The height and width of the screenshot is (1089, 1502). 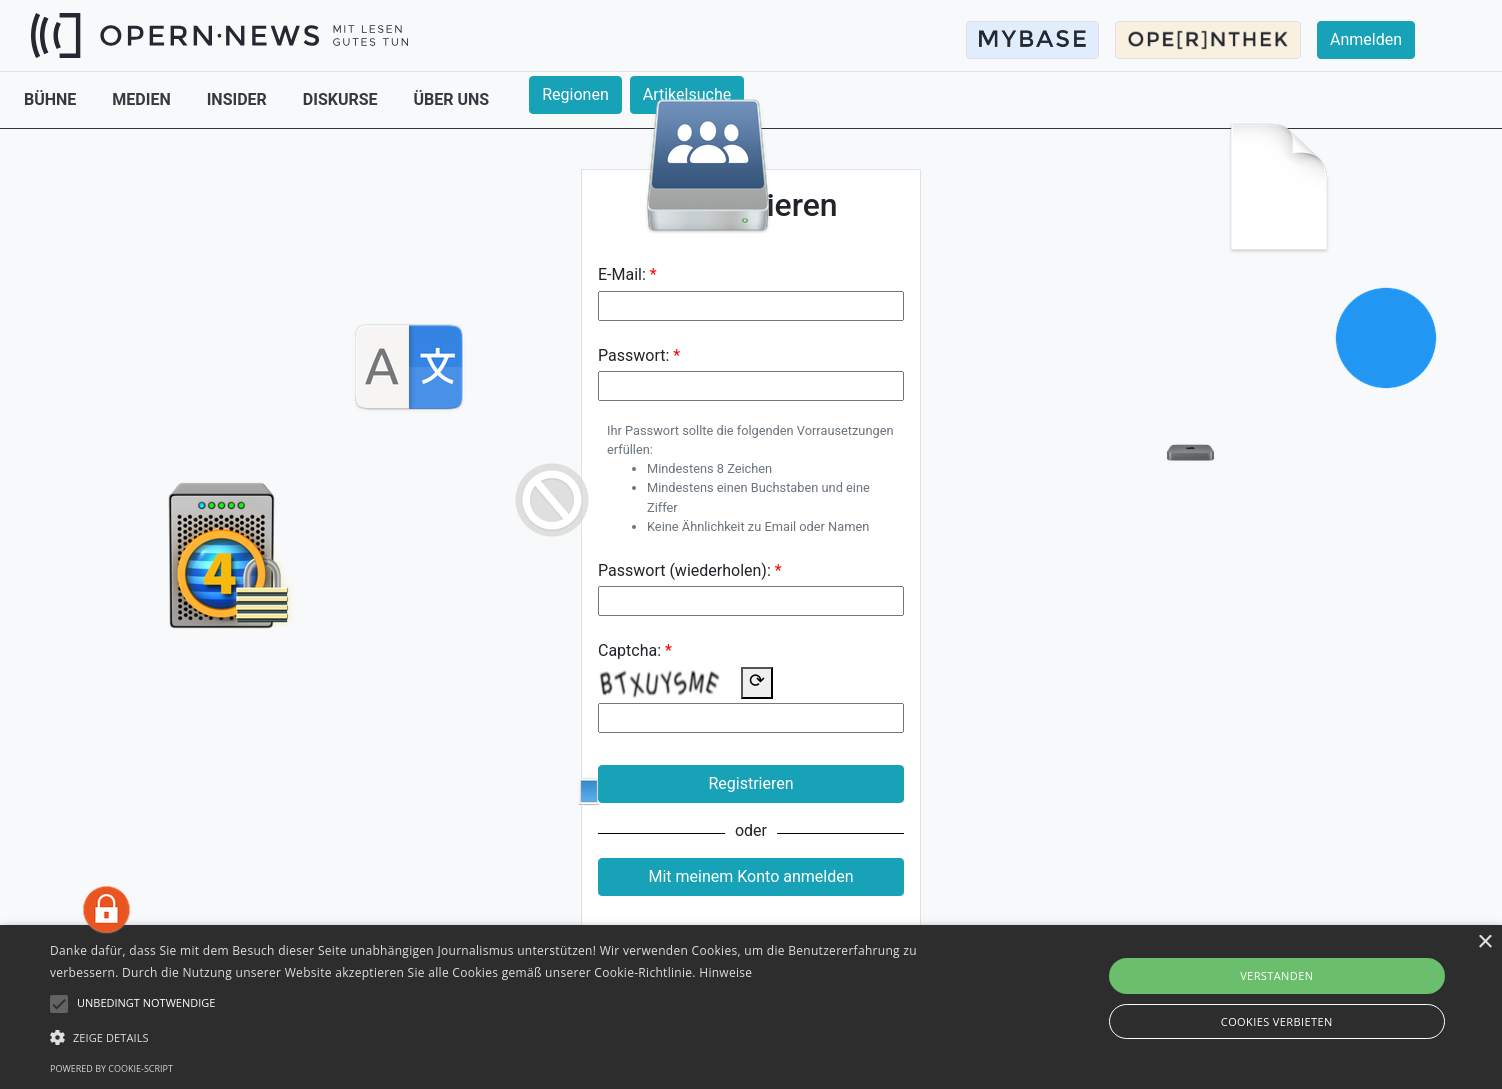 I want to click on connect to a shared file server, so click(x=708, y=168).